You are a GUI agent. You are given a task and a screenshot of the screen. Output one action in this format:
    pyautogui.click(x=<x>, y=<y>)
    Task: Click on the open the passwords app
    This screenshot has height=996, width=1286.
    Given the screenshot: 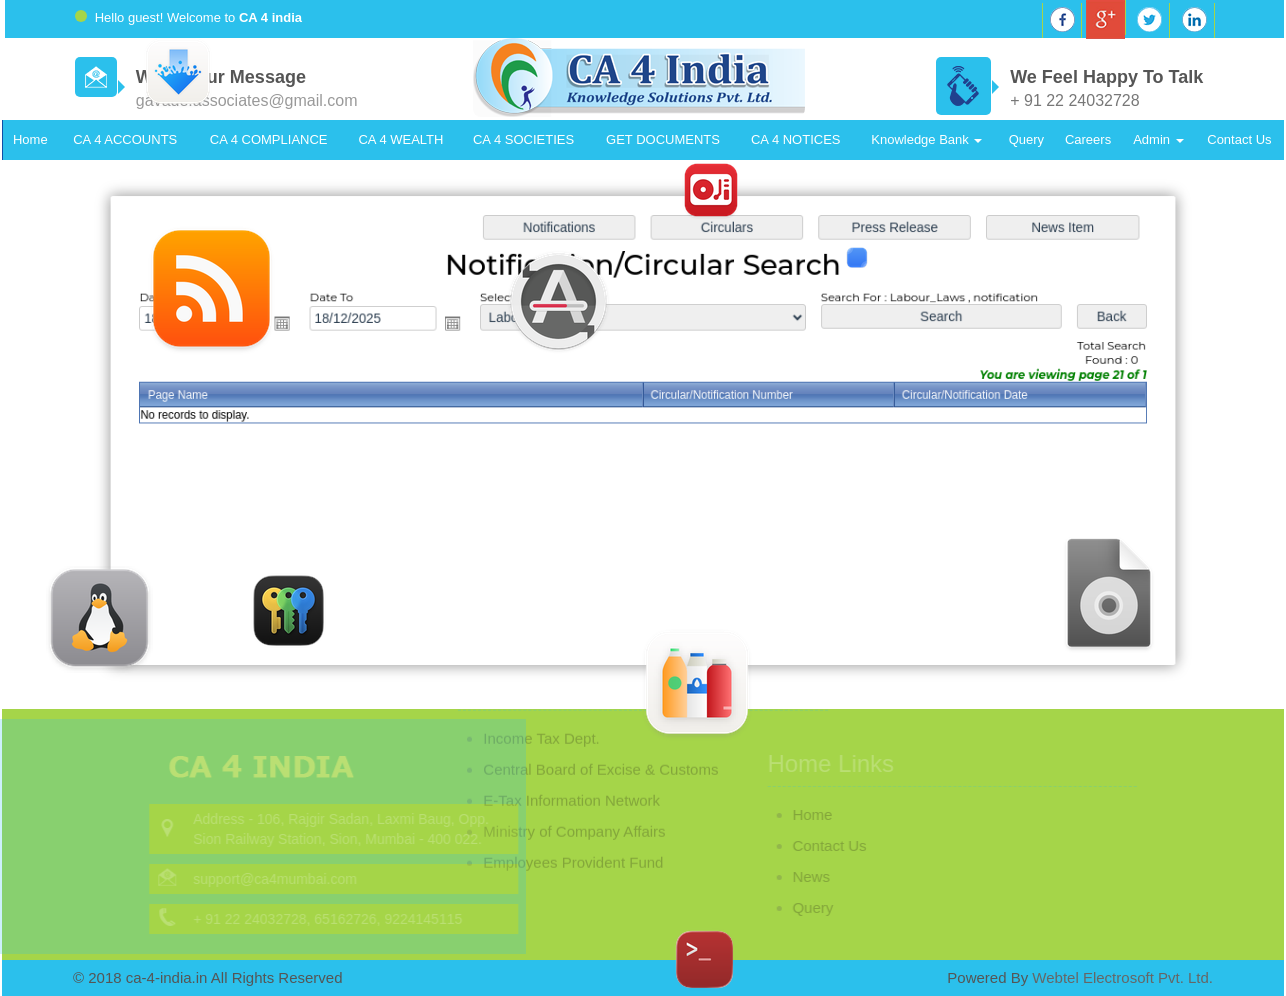 What is the action you would take?
    pyautogui.click(x=288, y=610)
    